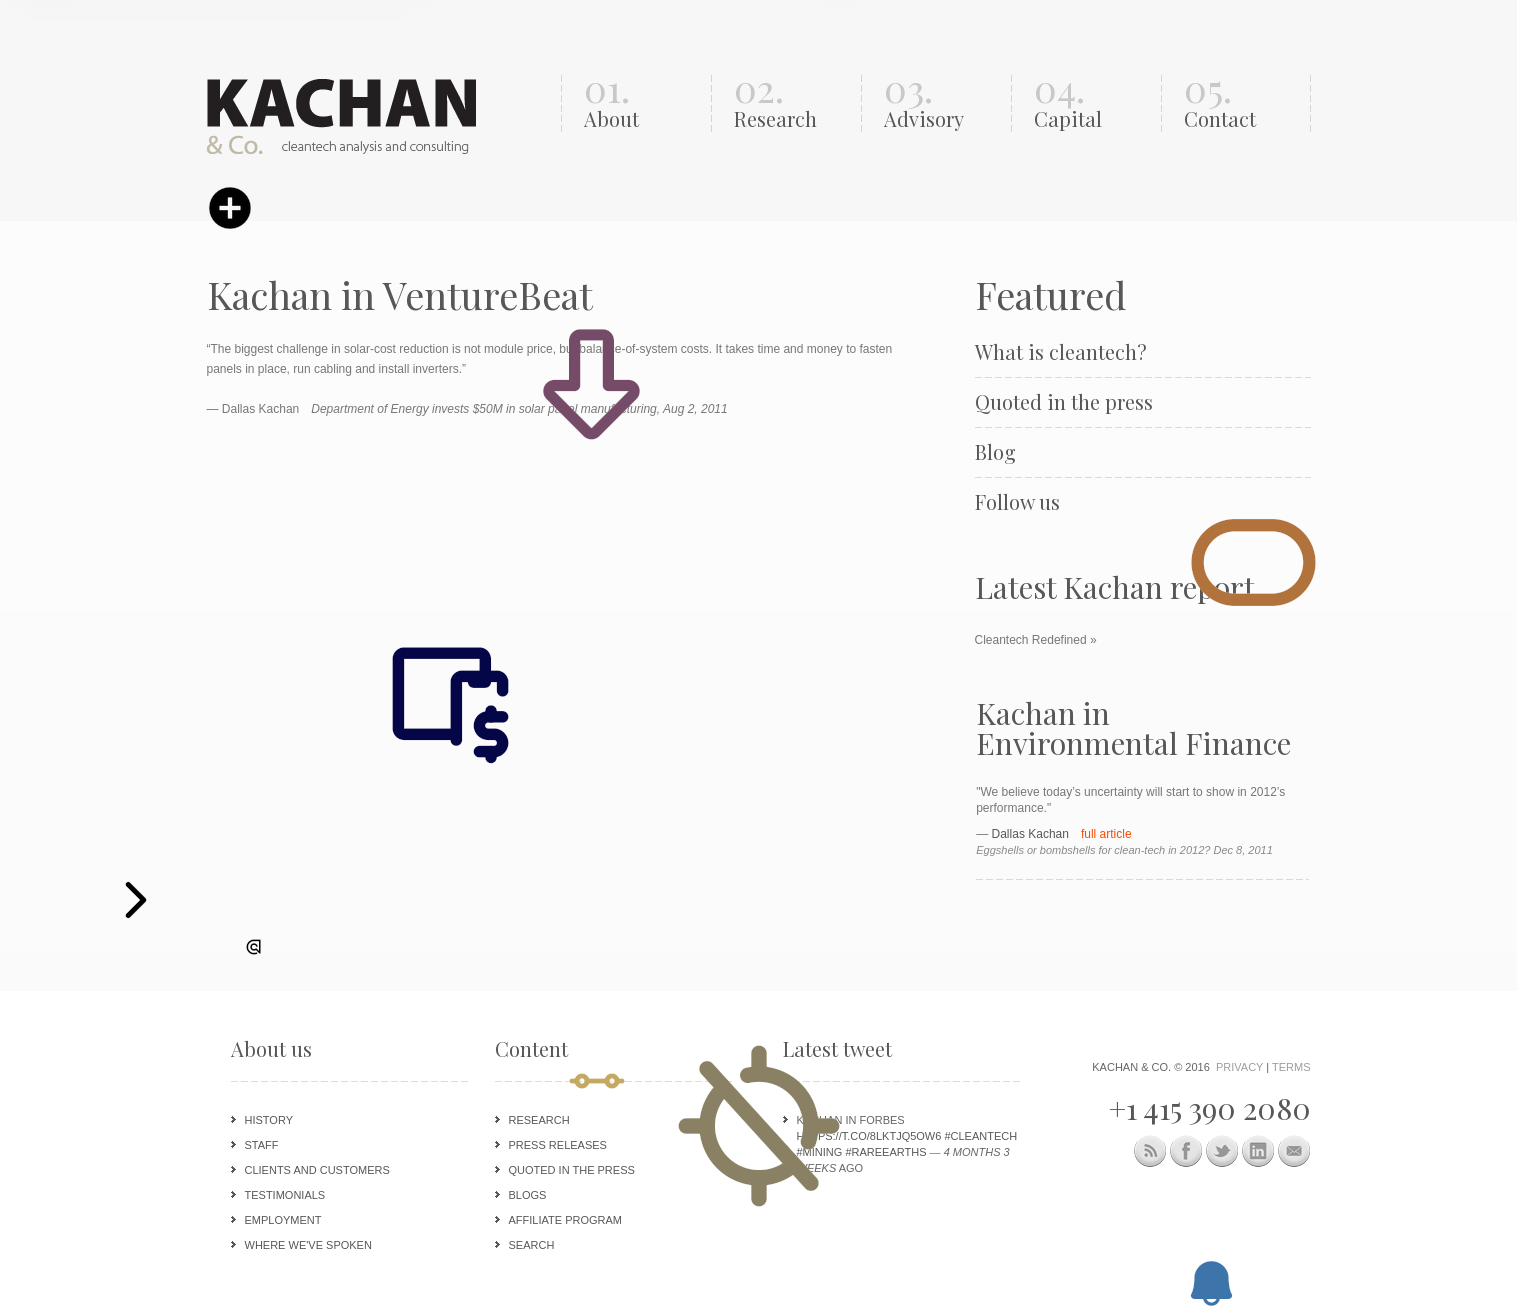 The image size is (1517, 1312). What do you see at coordinates (136, 900) in the screenshot?
I see `navigate to the next item or page` at bounding box center [136, 900].